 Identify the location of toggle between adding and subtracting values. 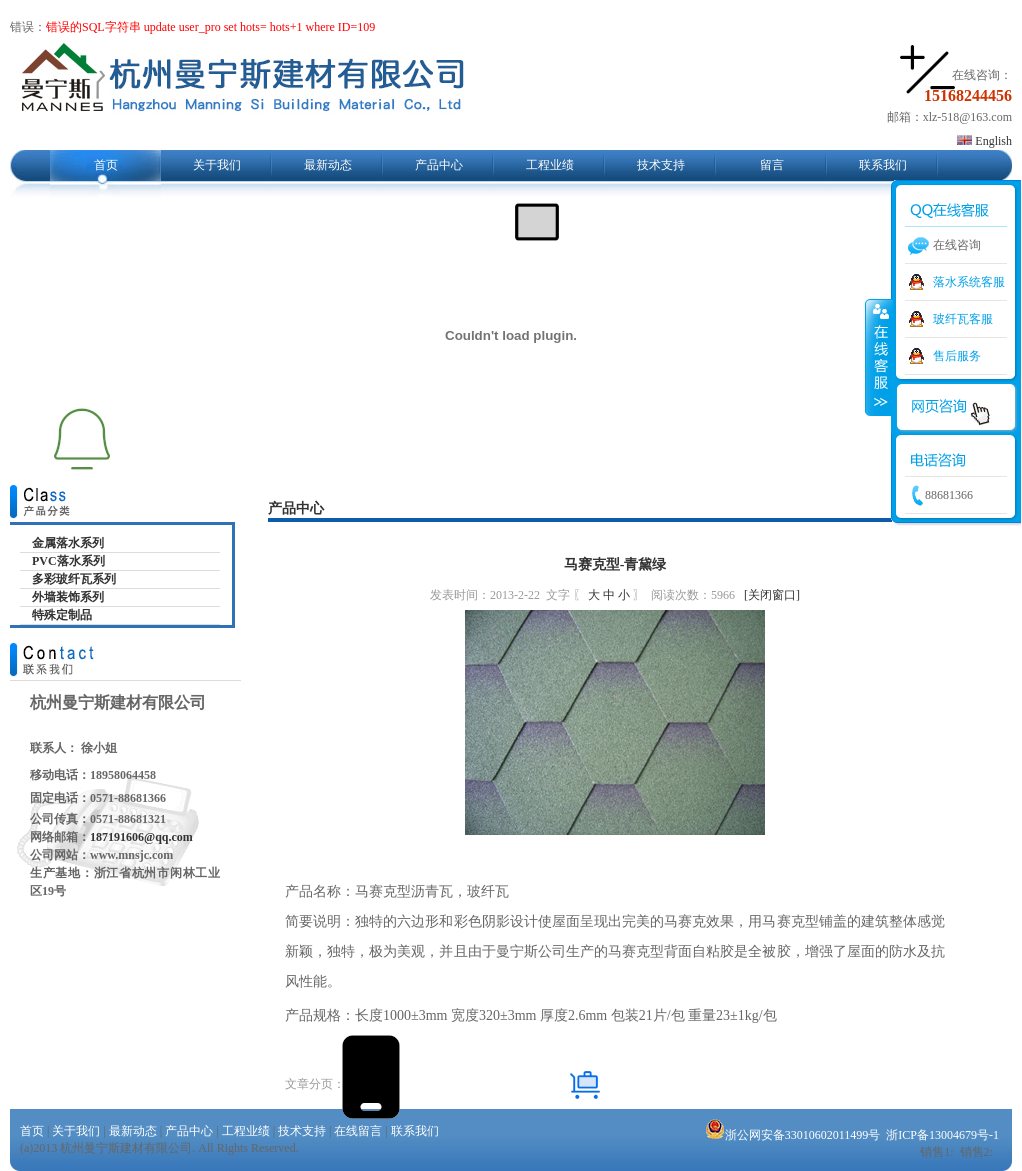
(927, 72).